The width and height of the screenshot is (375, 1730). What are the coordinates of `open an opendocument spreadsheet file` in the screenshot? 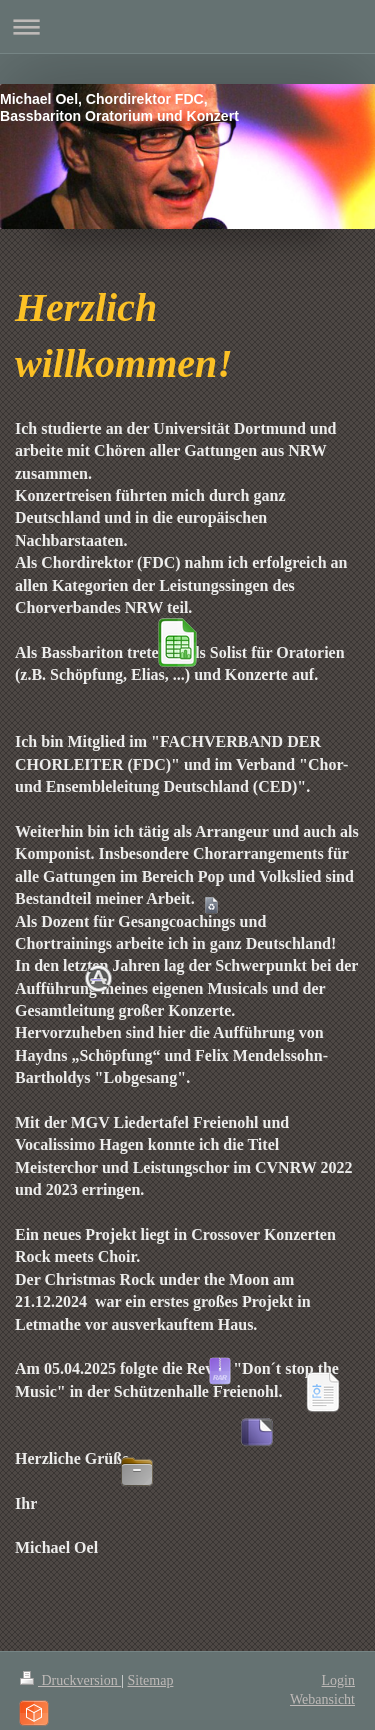 It's located at (177, 642).